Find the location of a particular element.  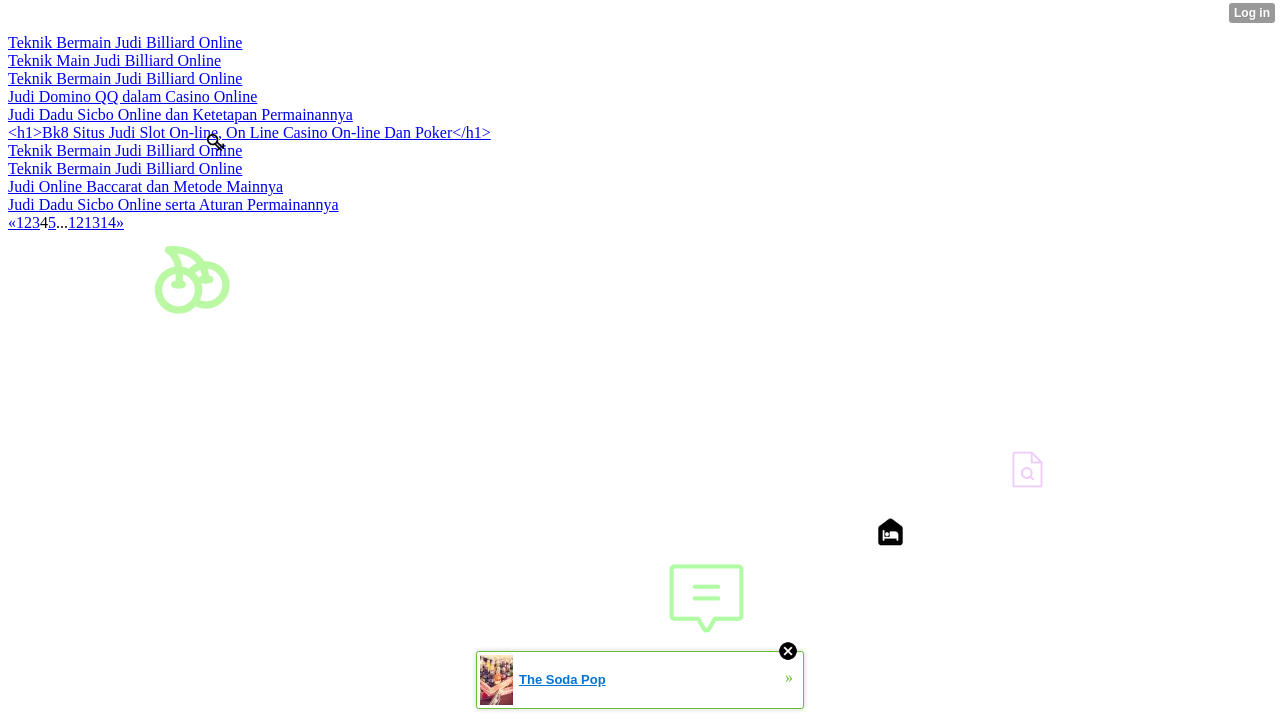

find nearby overnight accommodations is located at coordinates (890, 531).